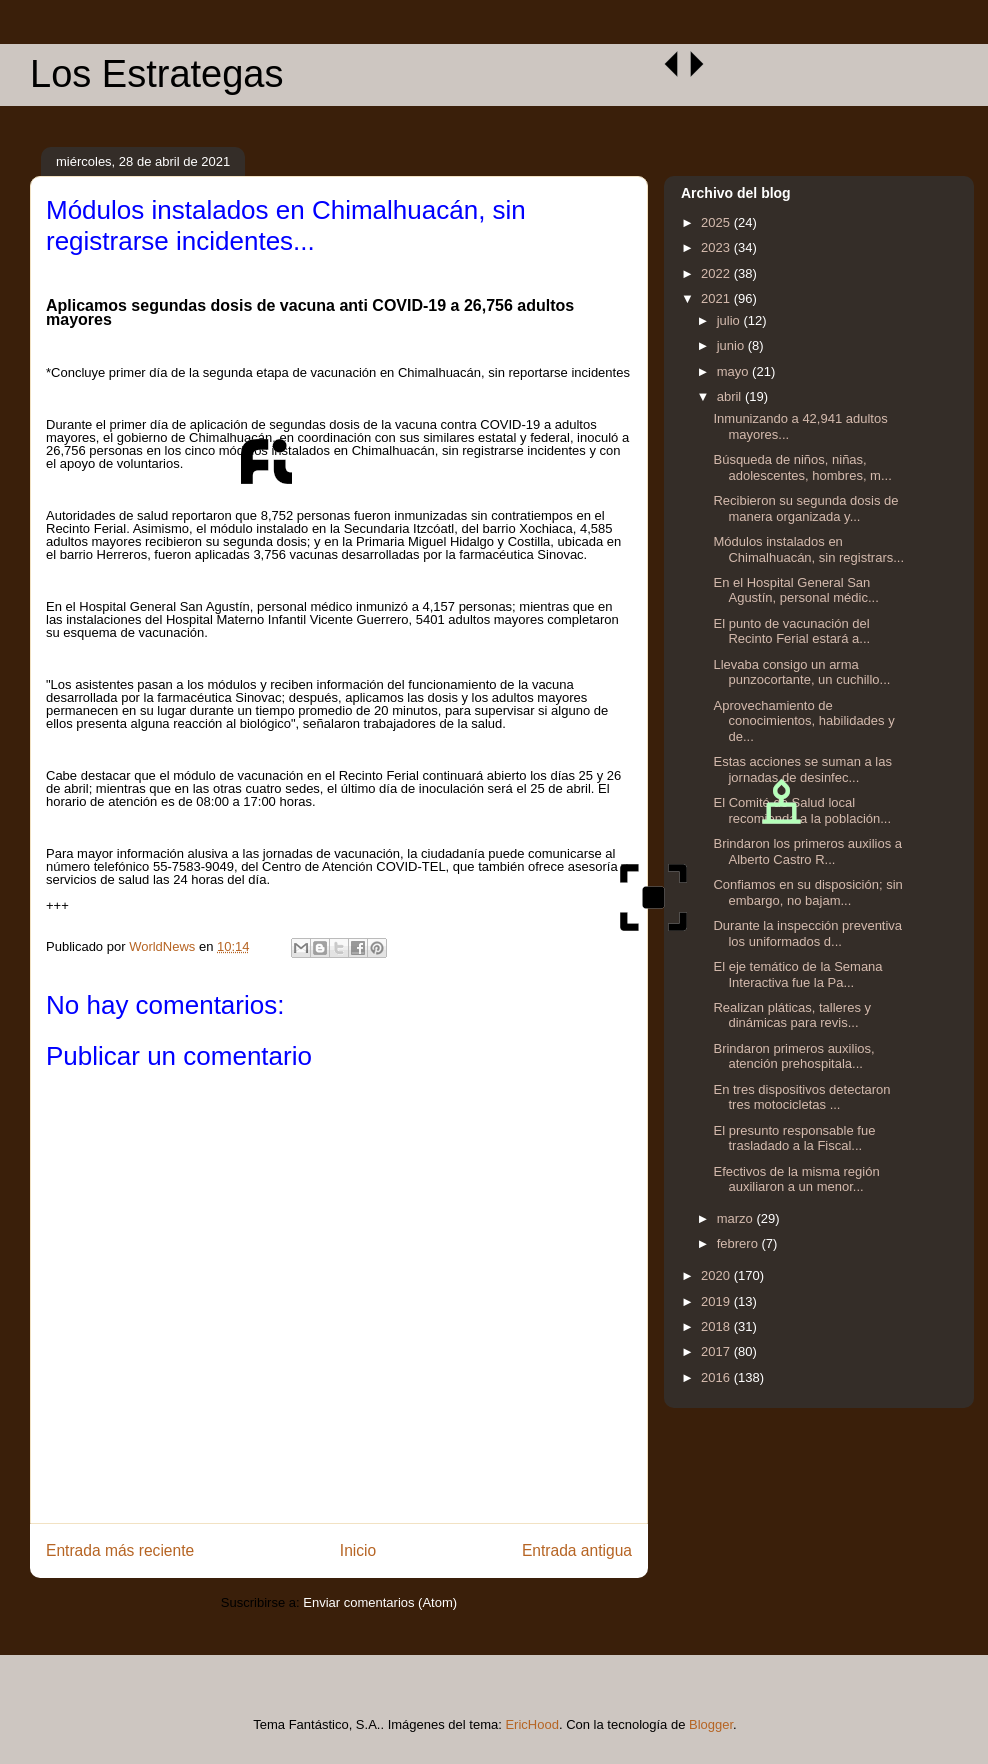 This screenshot has height=1764, width=988. What do you see at coordinates (684, 64) in the screenshot?
I see `expand content horizontally` at bounding box center [684, 64].